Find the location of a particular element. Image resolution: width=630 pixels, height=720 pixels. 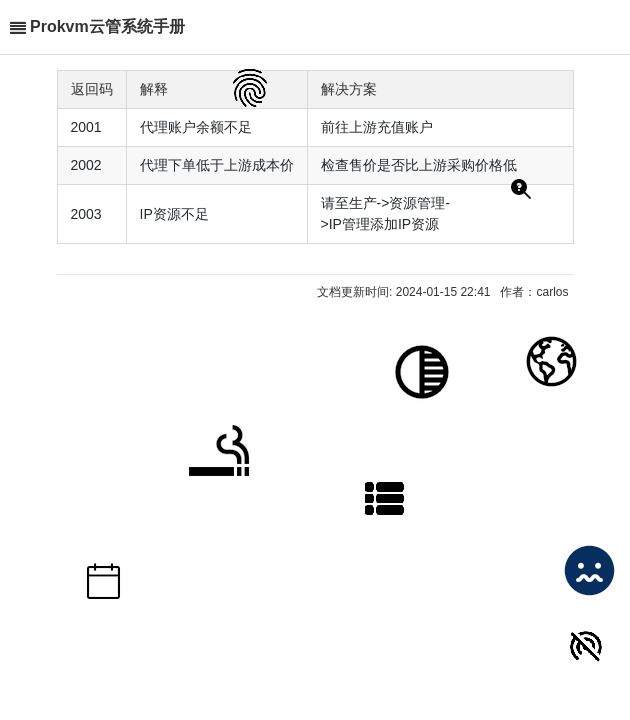

portable hotspot is disabled is located at coordinates (586, 647).